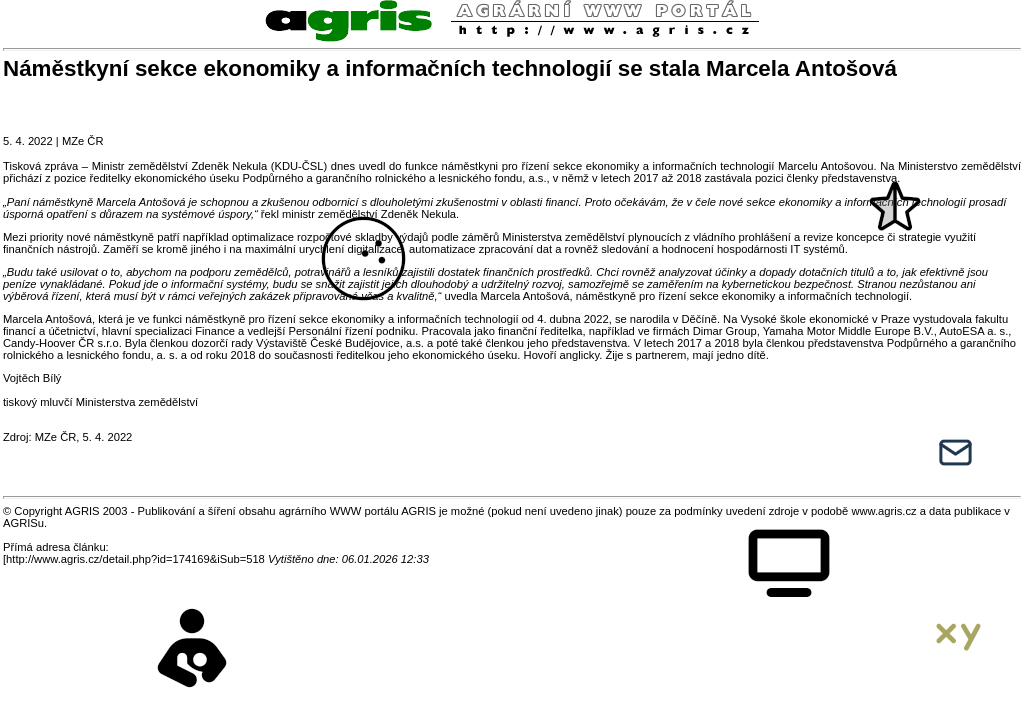 The width and height of the screenshot is (1024, 720). What do you see at coordinates (895, 207) in the screenshot?
I see `indicates a partial or half-star rating` at bounding box center [895, 207].